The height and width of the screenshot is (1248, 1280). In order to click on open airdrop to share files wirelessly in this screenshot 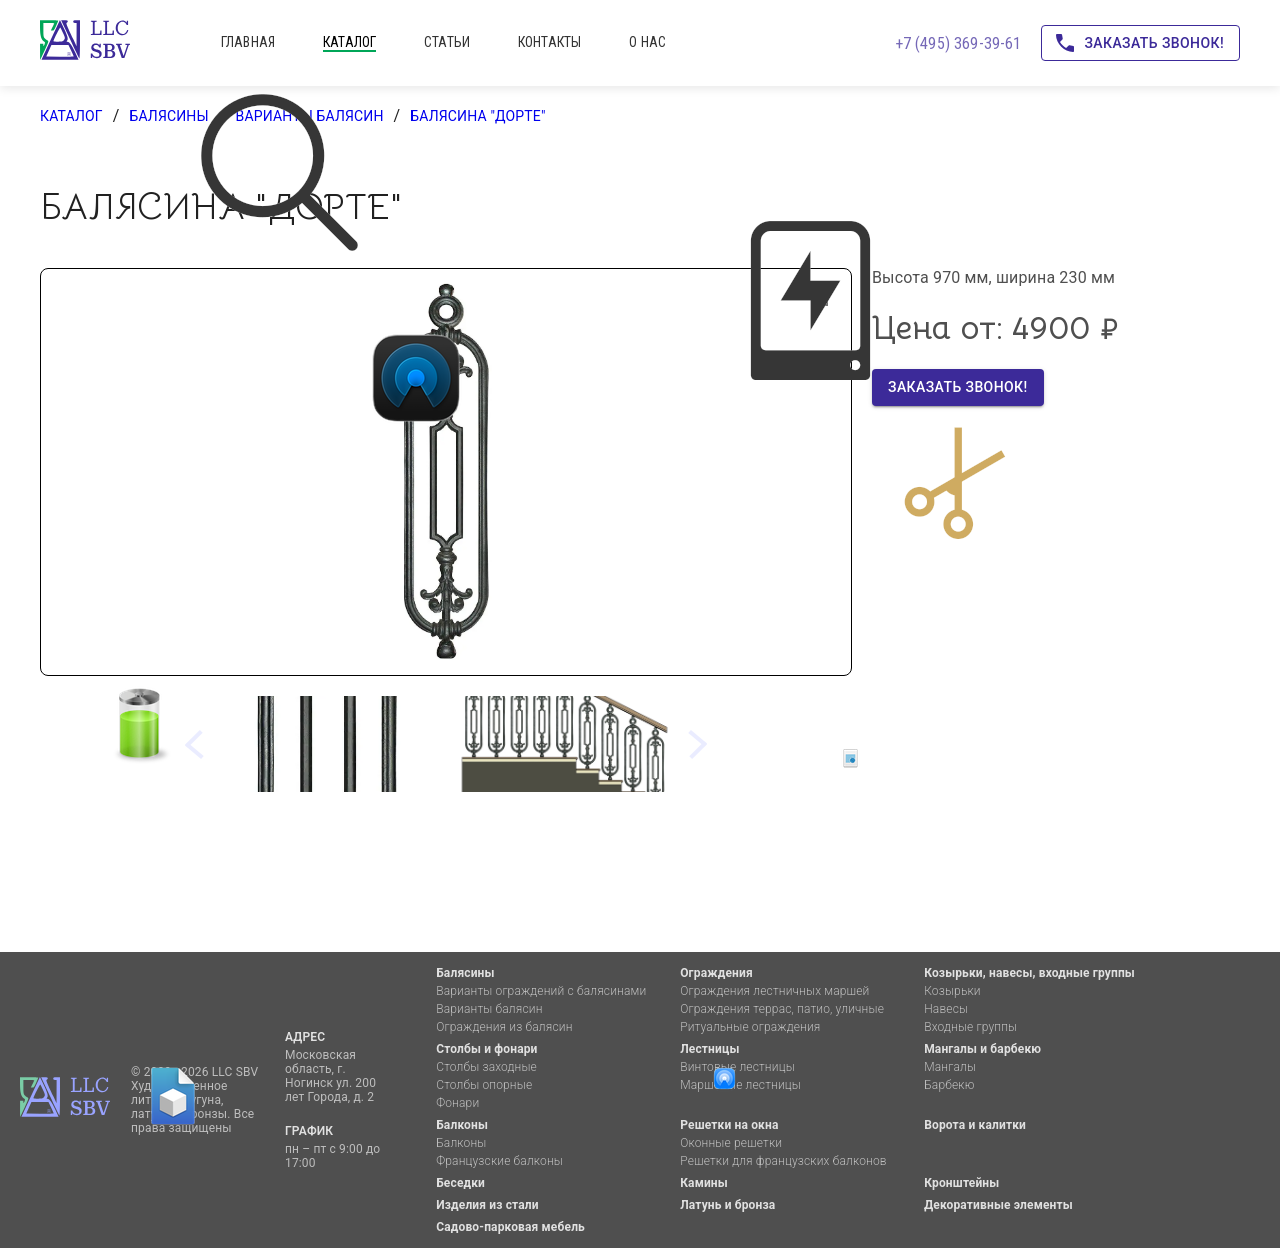, I will do `click(416, 378)`.